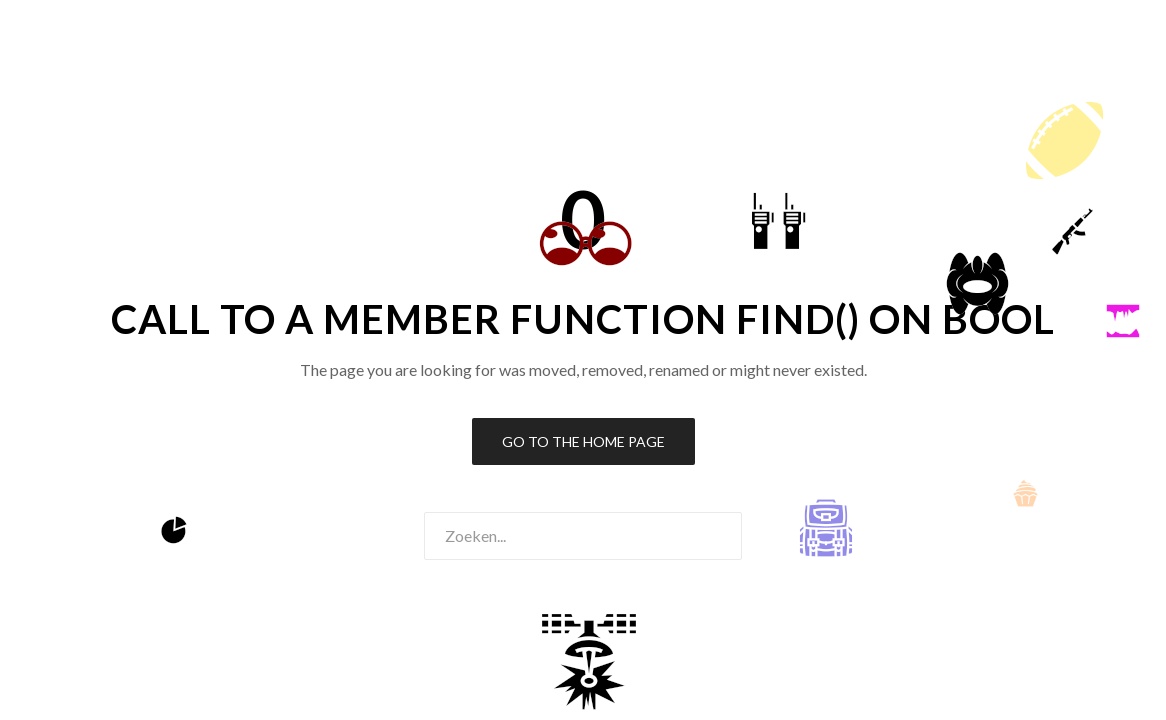  Describe the element at coordinates (1025, 492) in the screenshot. I see `access bakery or dessert options` at that location.